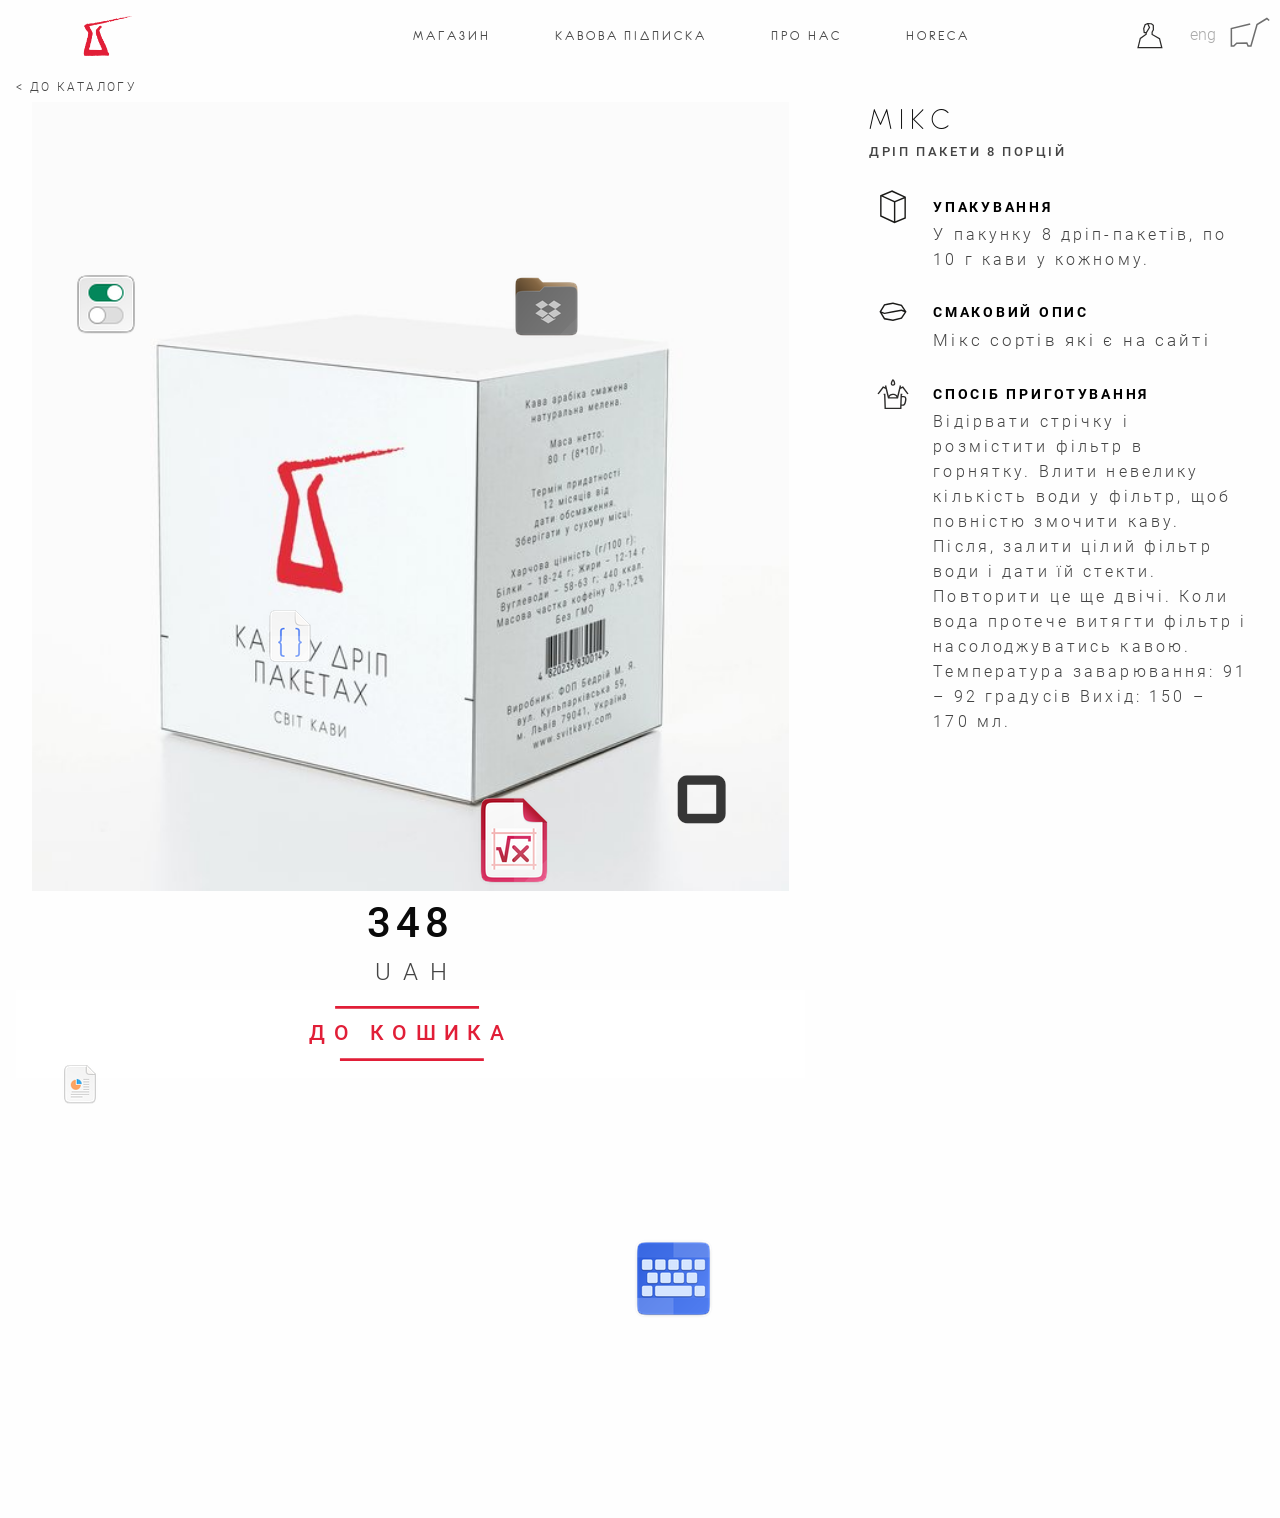  I want to click on libreoffice math formula document file, so click(514, 840).